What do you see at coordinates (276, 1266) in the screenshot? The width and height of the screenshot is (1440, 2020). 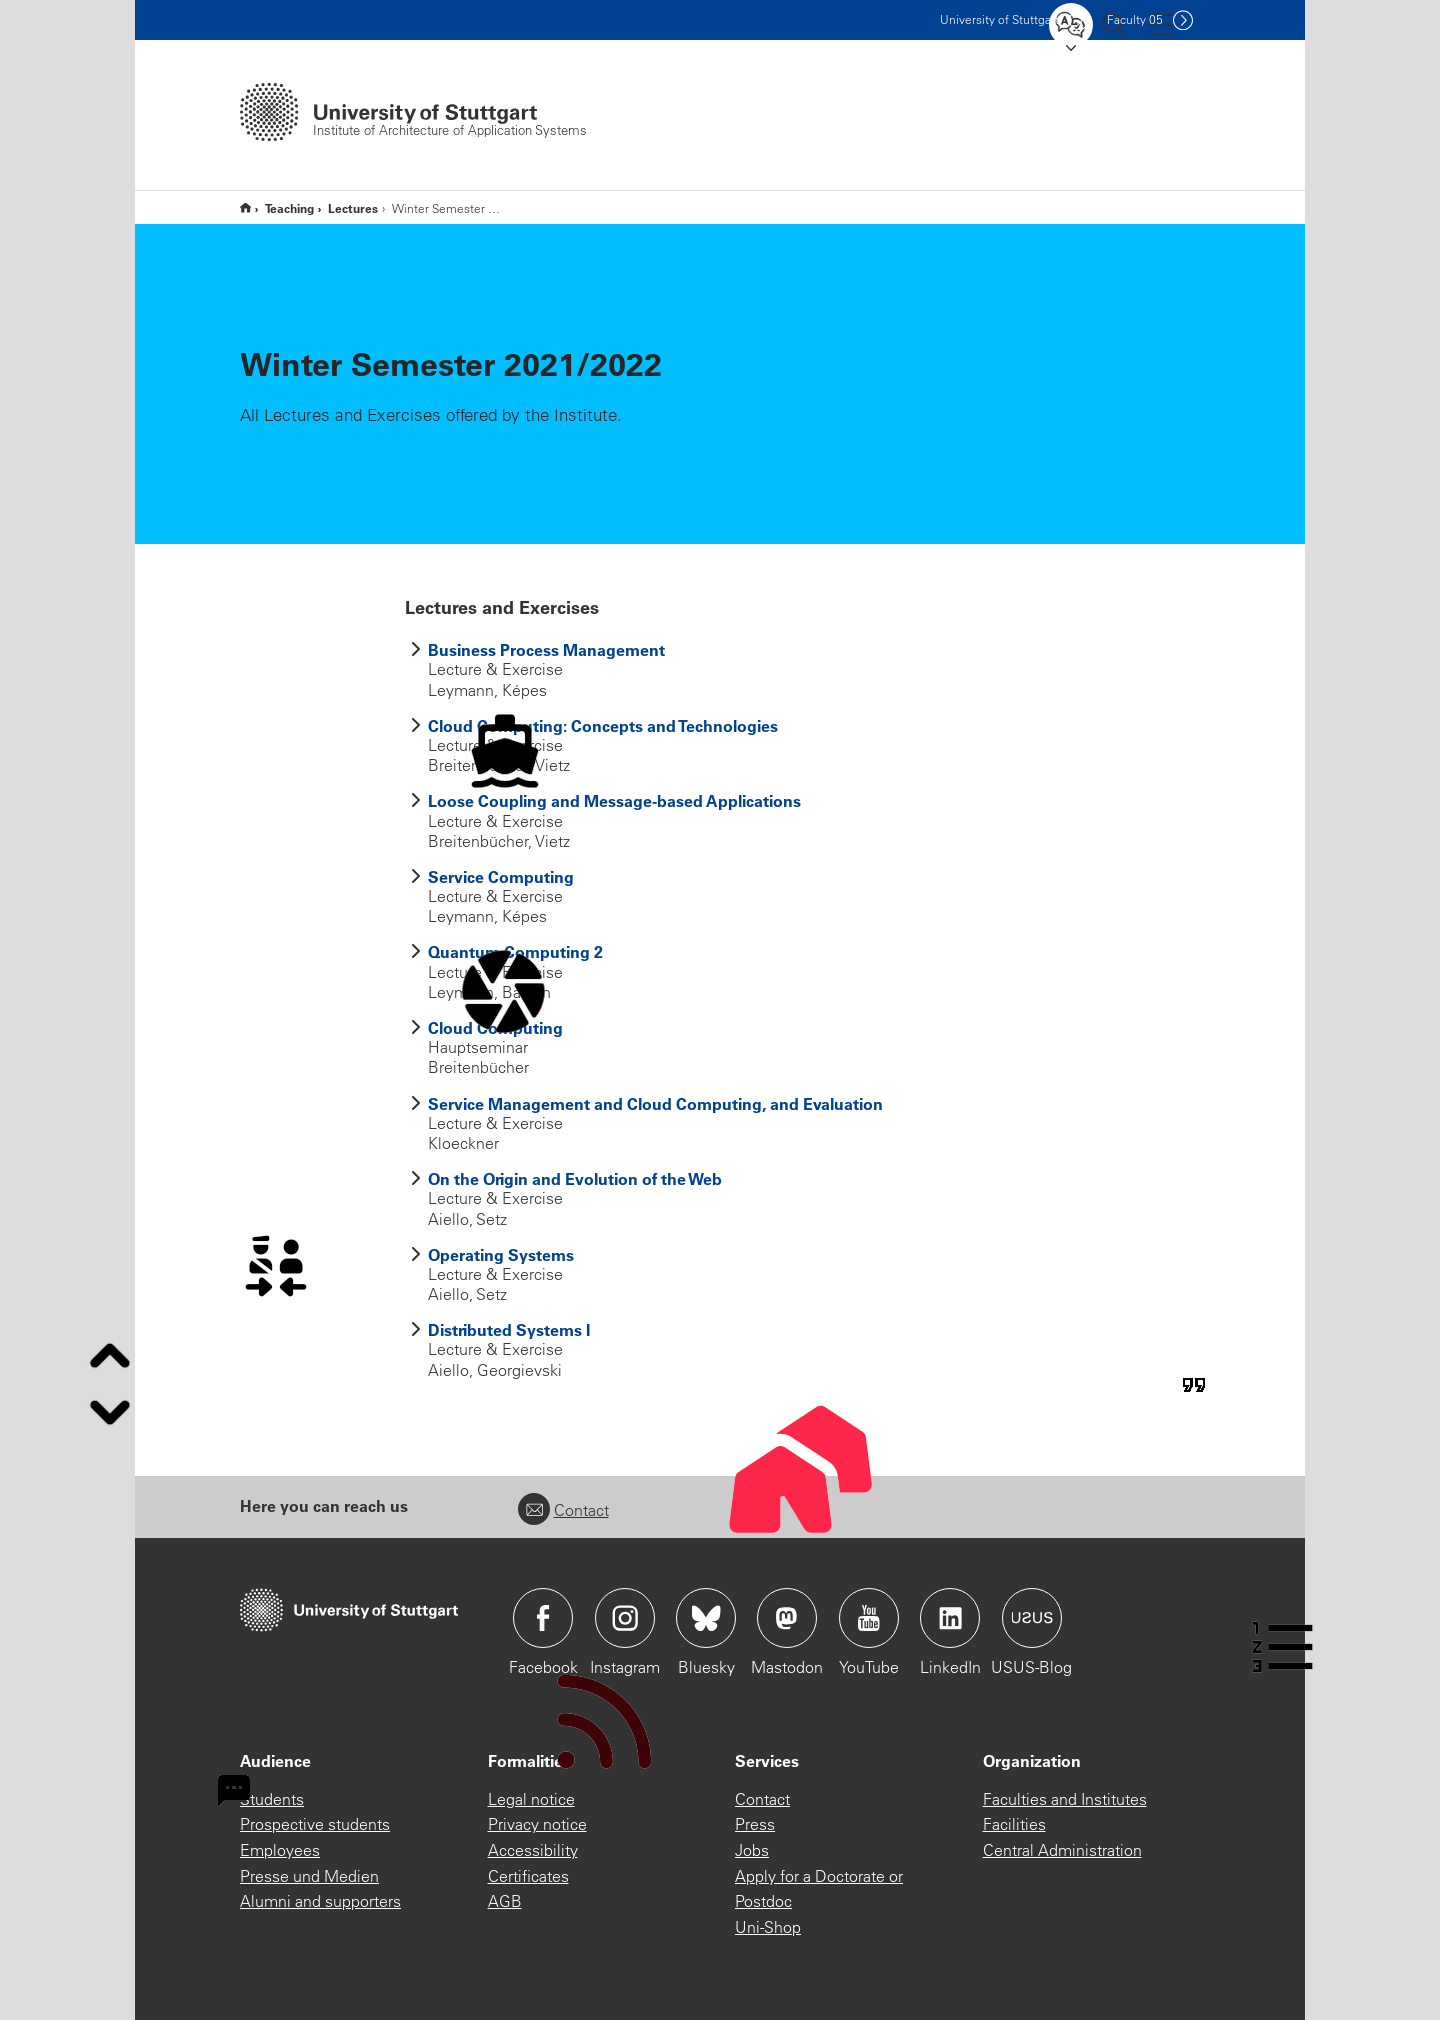 I see `military-to-civilian transition services` at bounding box center [276, 1266].